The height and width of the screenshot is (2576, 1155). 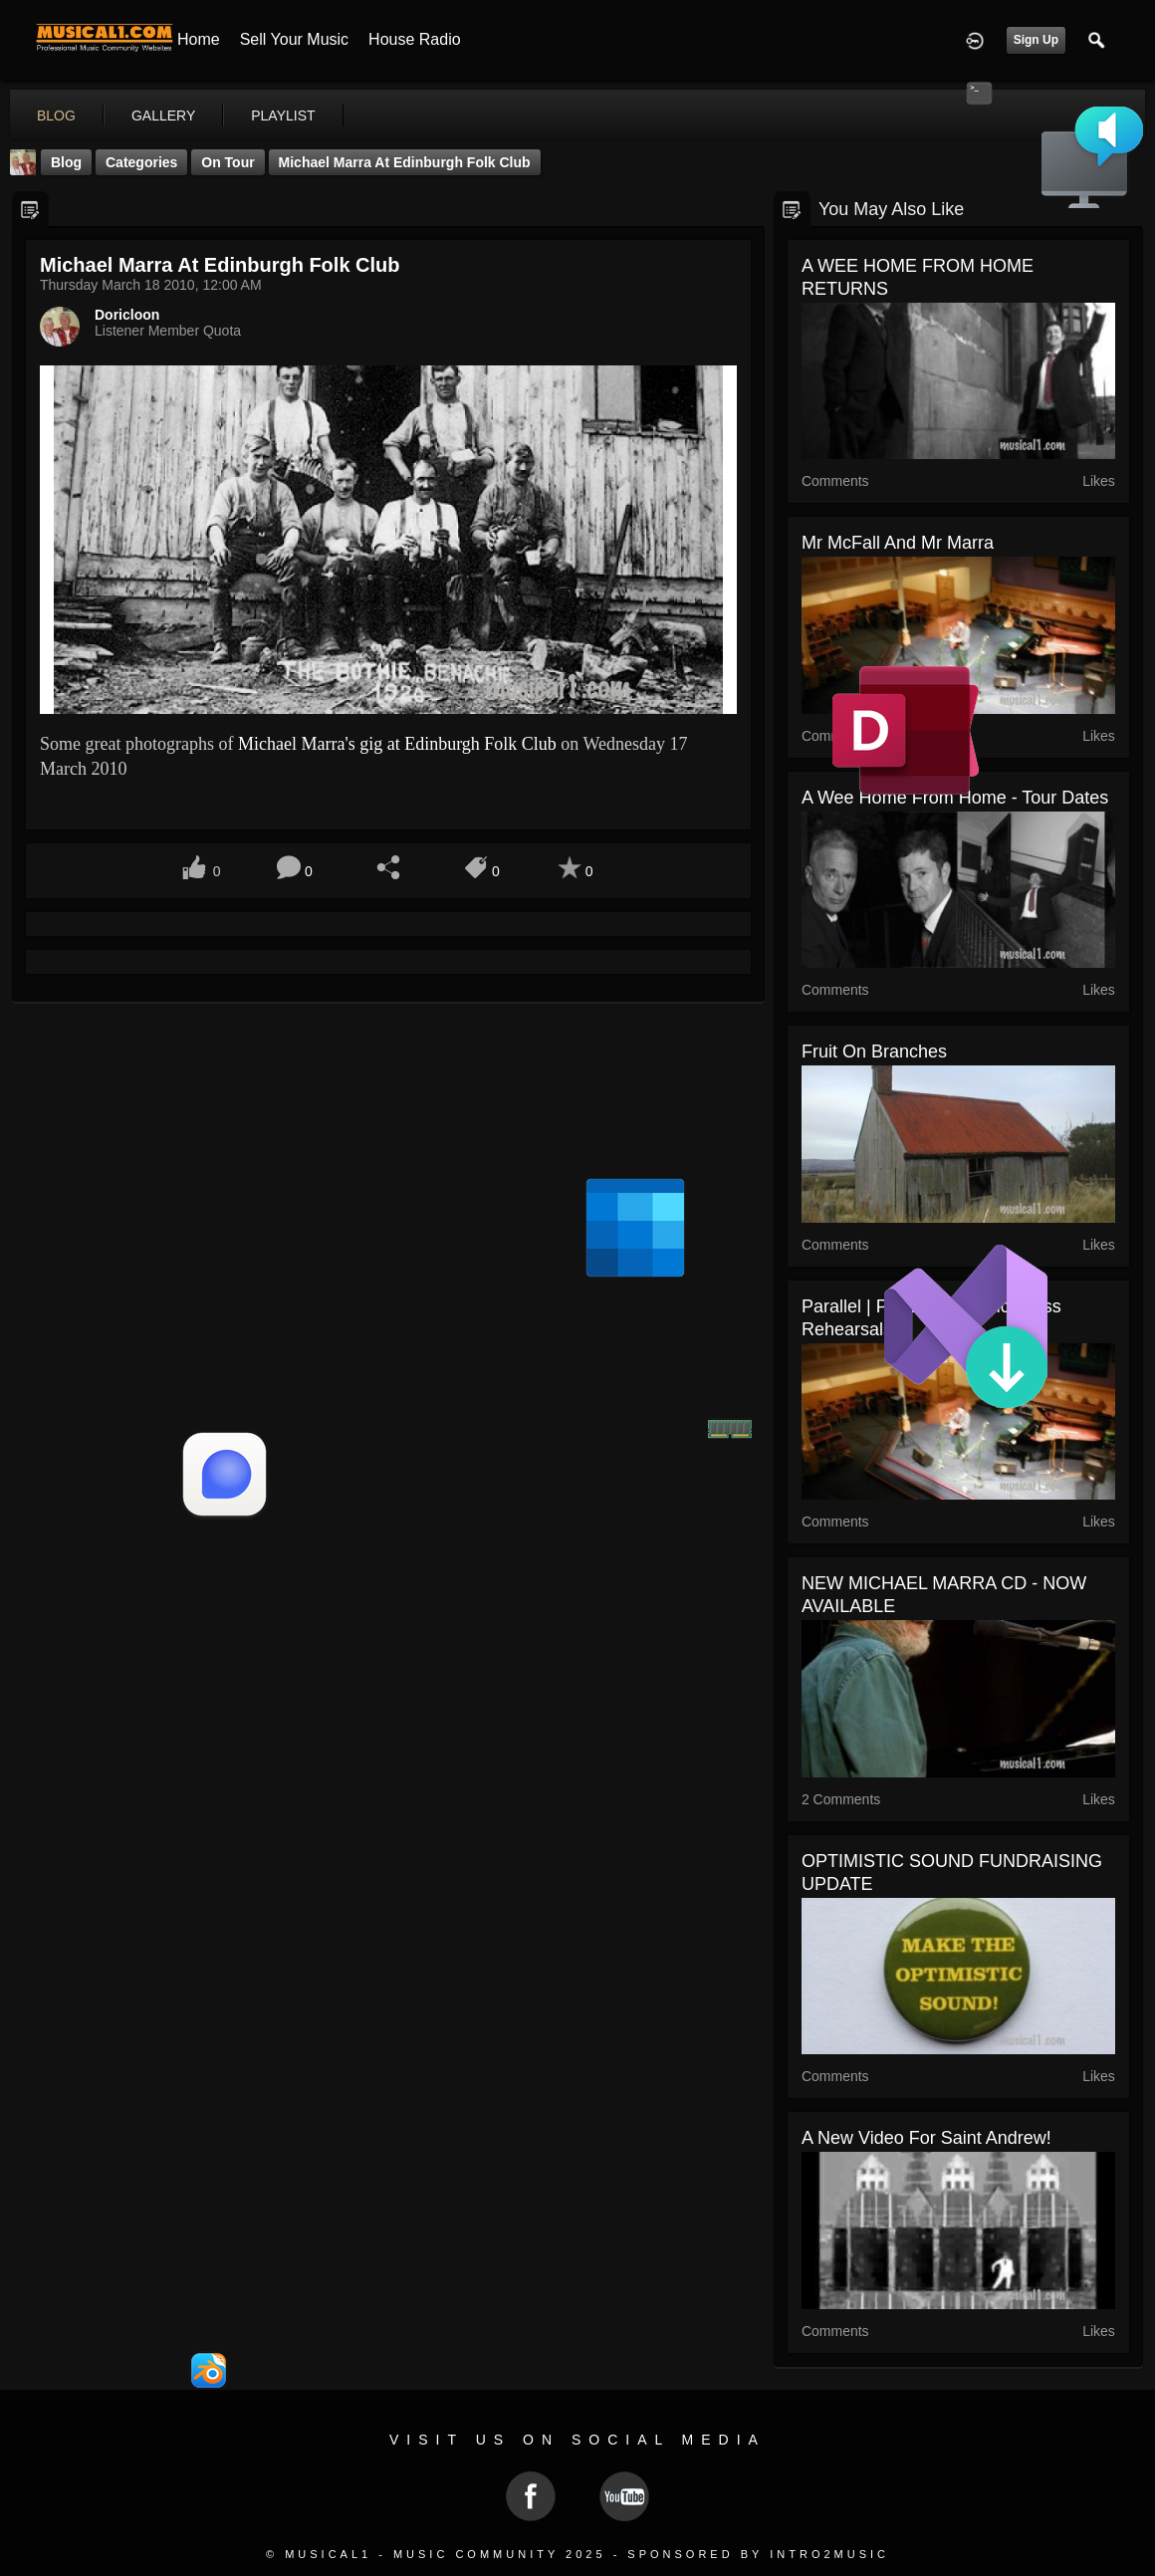 What do you see at coordinates (635, 1228) in the screenshot?
I see `open the calendar app` at bounding box center [635, 1228].